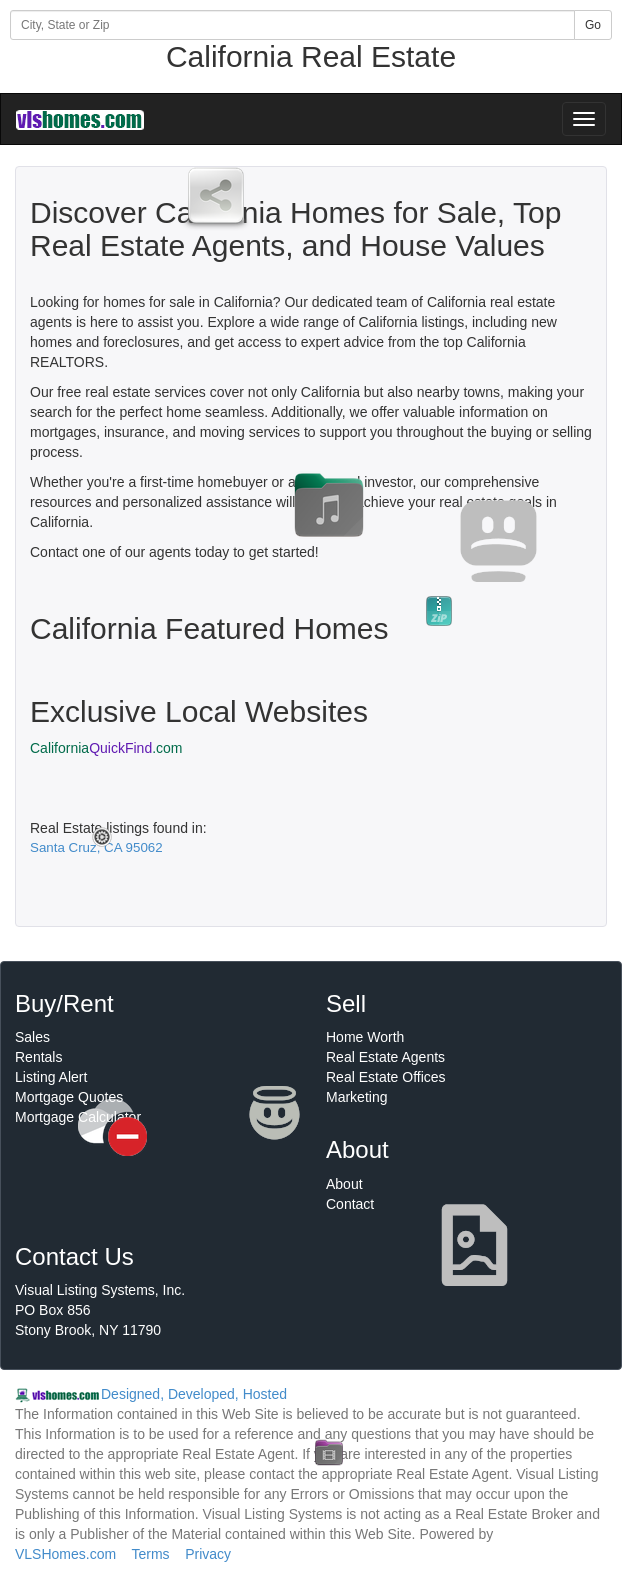 This screenshot has height=1574, width=622. What do you see at coordinates (439, 611) in the screenshot?
I see `open a compressed zip archive` at bounding box center [439, 611].